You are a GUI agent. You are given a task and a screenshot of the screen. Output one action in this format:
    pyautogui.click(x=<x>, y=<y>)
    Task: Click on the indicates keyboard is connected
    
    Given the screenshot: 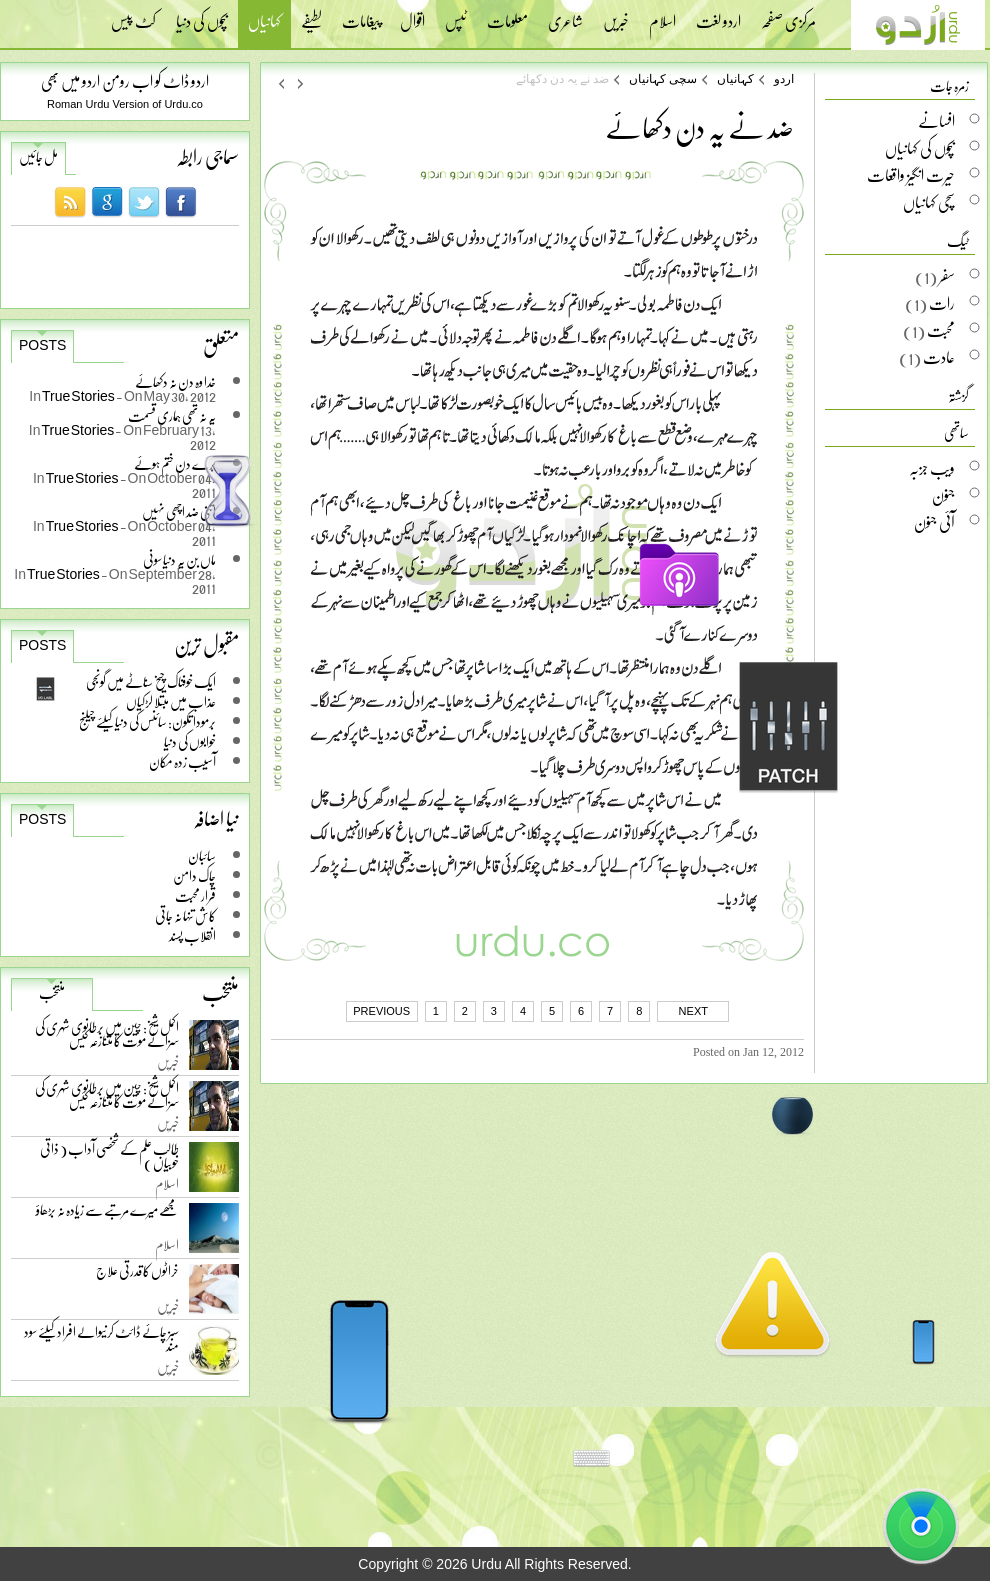 What is the action you would take?
    pyautogui.click(x=591, y=1458)
    